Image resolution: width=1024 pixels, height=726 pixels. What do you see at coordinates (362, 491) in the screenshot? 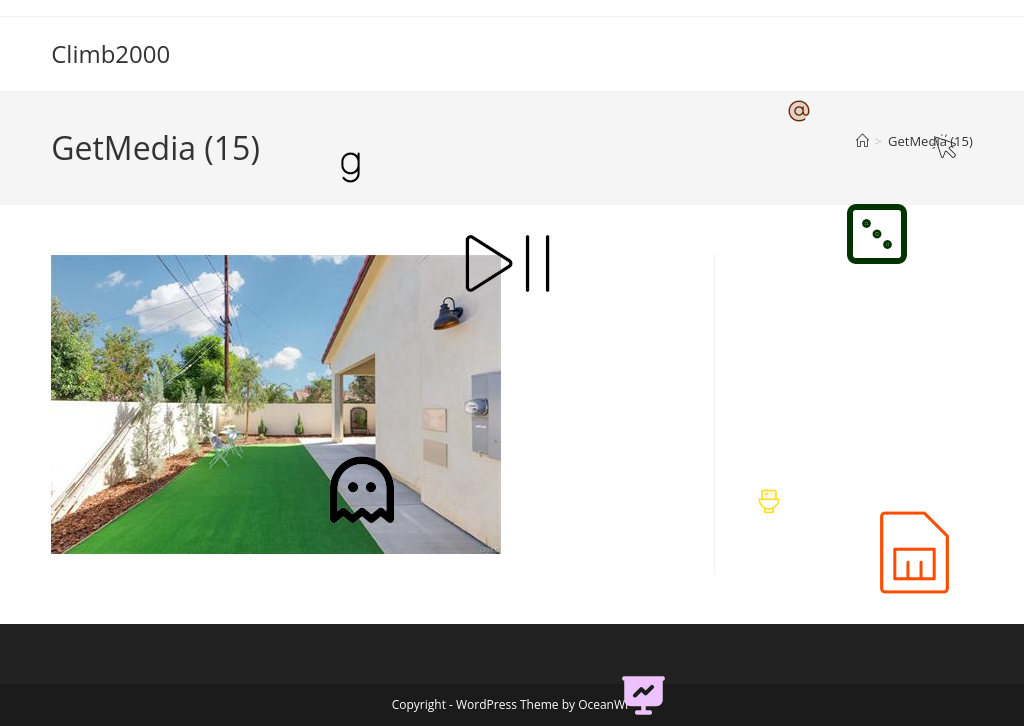
I see `enable ghost mode or incognito browsing` at bounding box center [362, 491].